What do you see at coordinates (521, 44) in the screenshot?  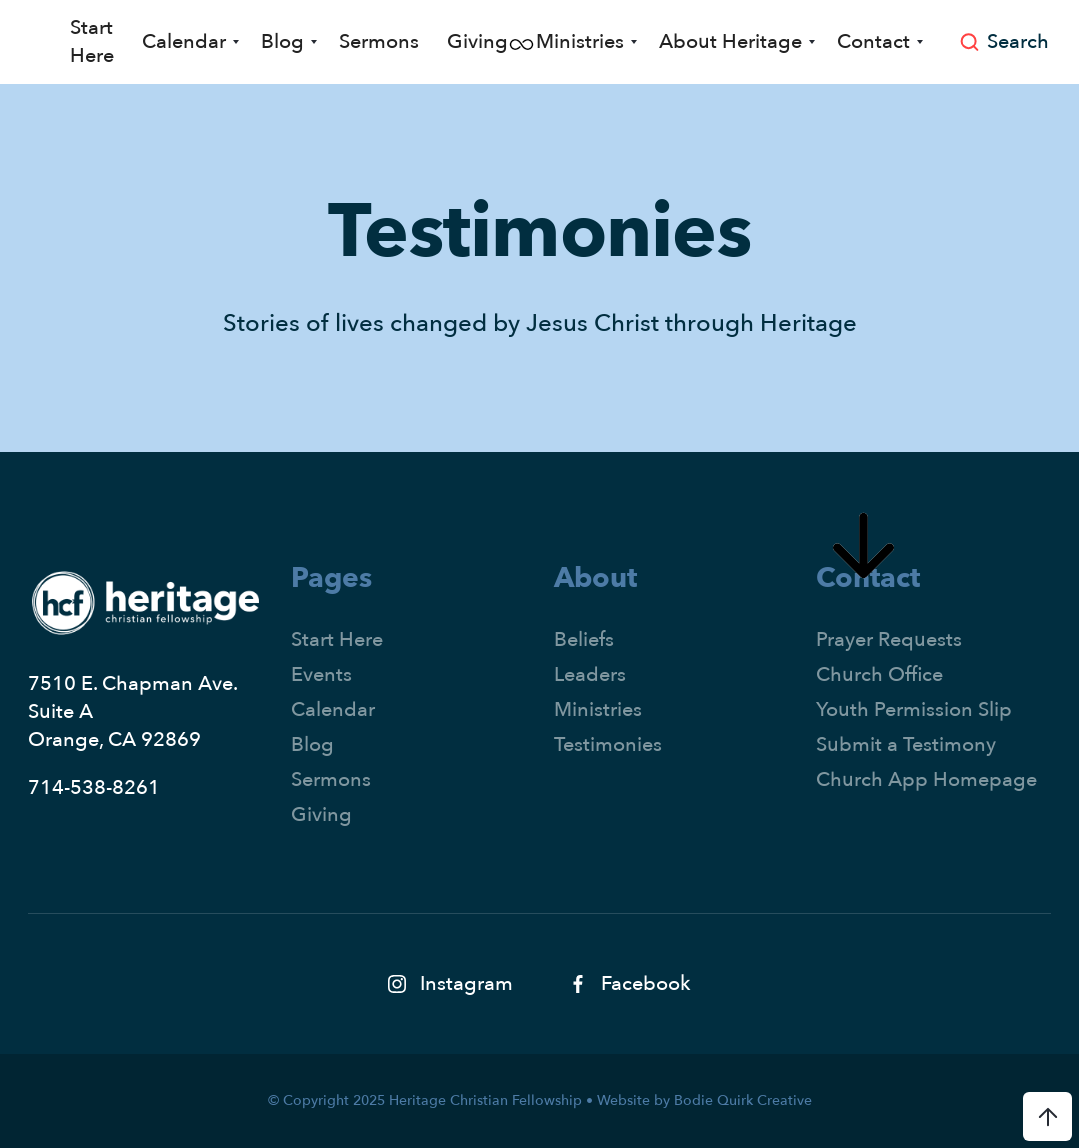 I see `toggle infinite loop or repeat mode` at bounding box center [521, 44].